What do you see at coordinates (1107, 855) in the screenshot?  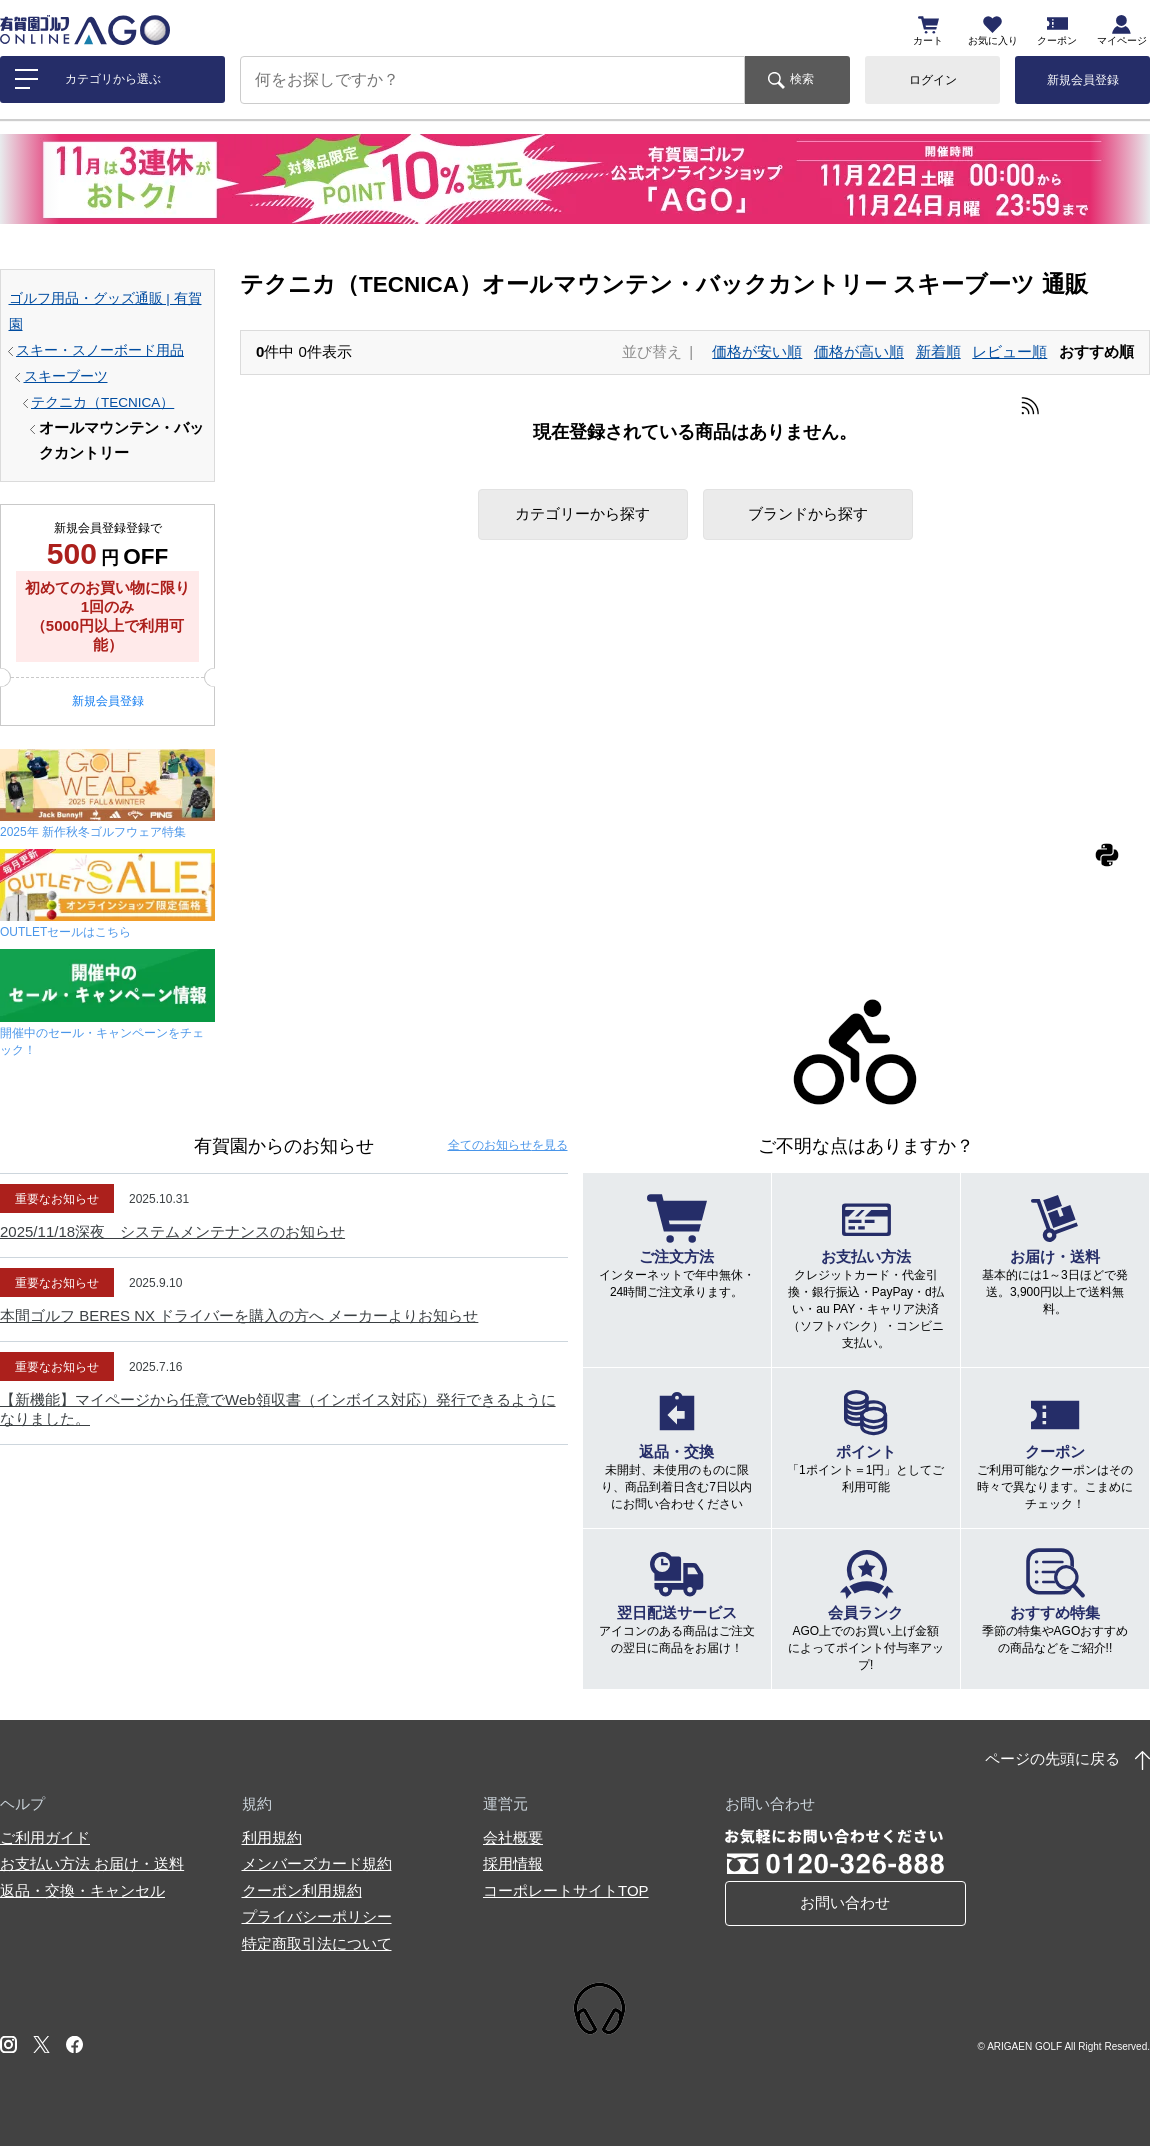 I see `indicates python programming language support` at bounding box center [1107, 855].